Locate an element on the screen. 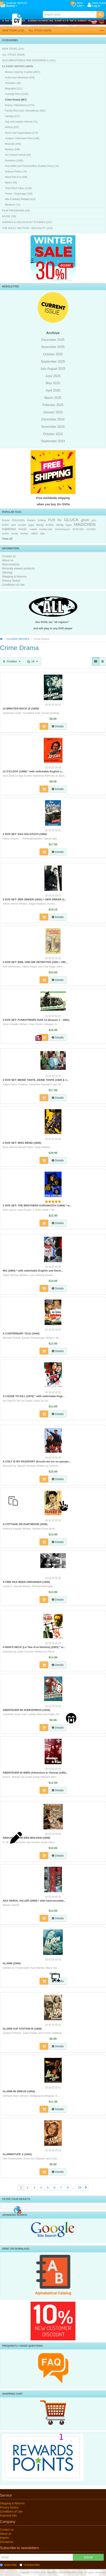  view or open your CV/resume file is located at coordinates (17, 19).